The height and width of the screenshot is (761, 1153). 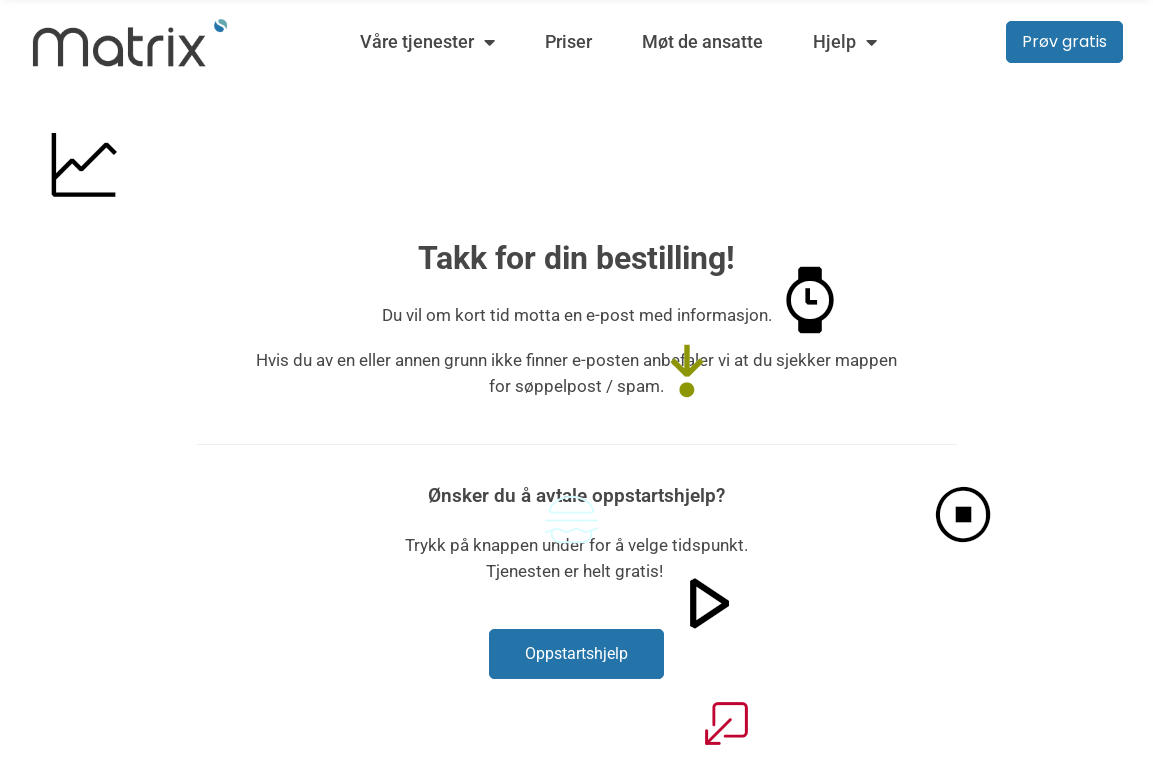 I want to click on open navigation menu, so click(x=571, y=520).